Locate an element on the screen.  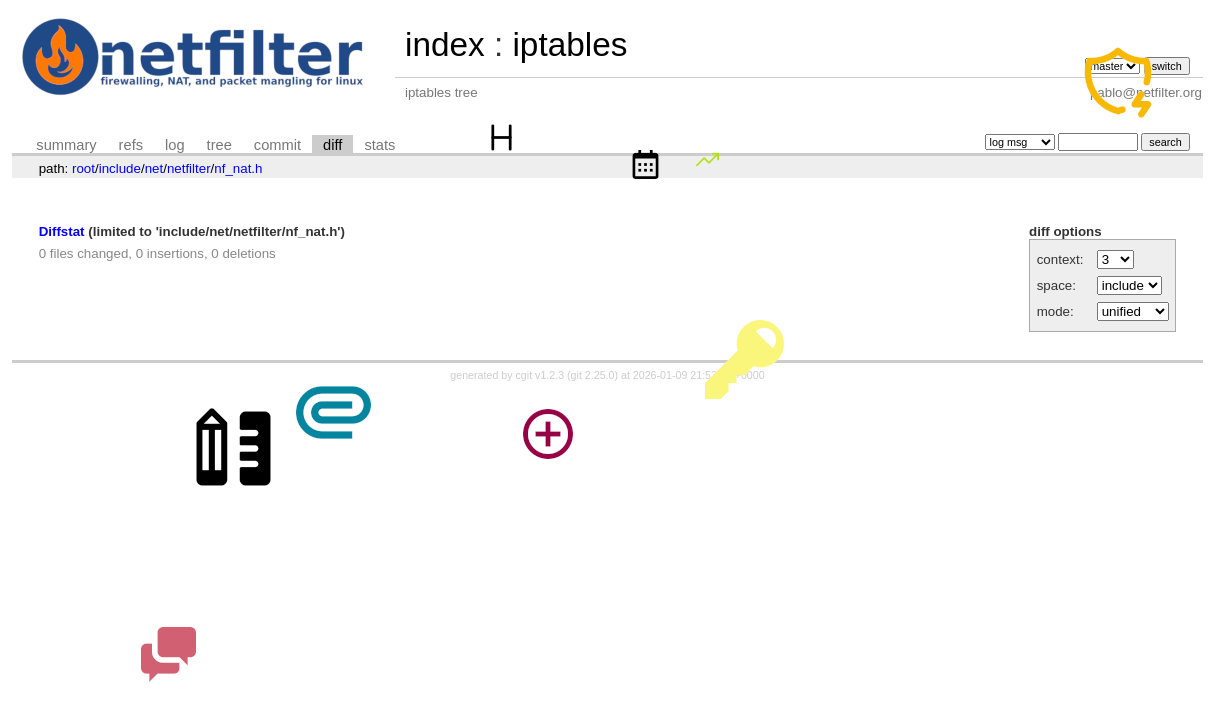
access security or login settings is located at coordinates (744, 359).